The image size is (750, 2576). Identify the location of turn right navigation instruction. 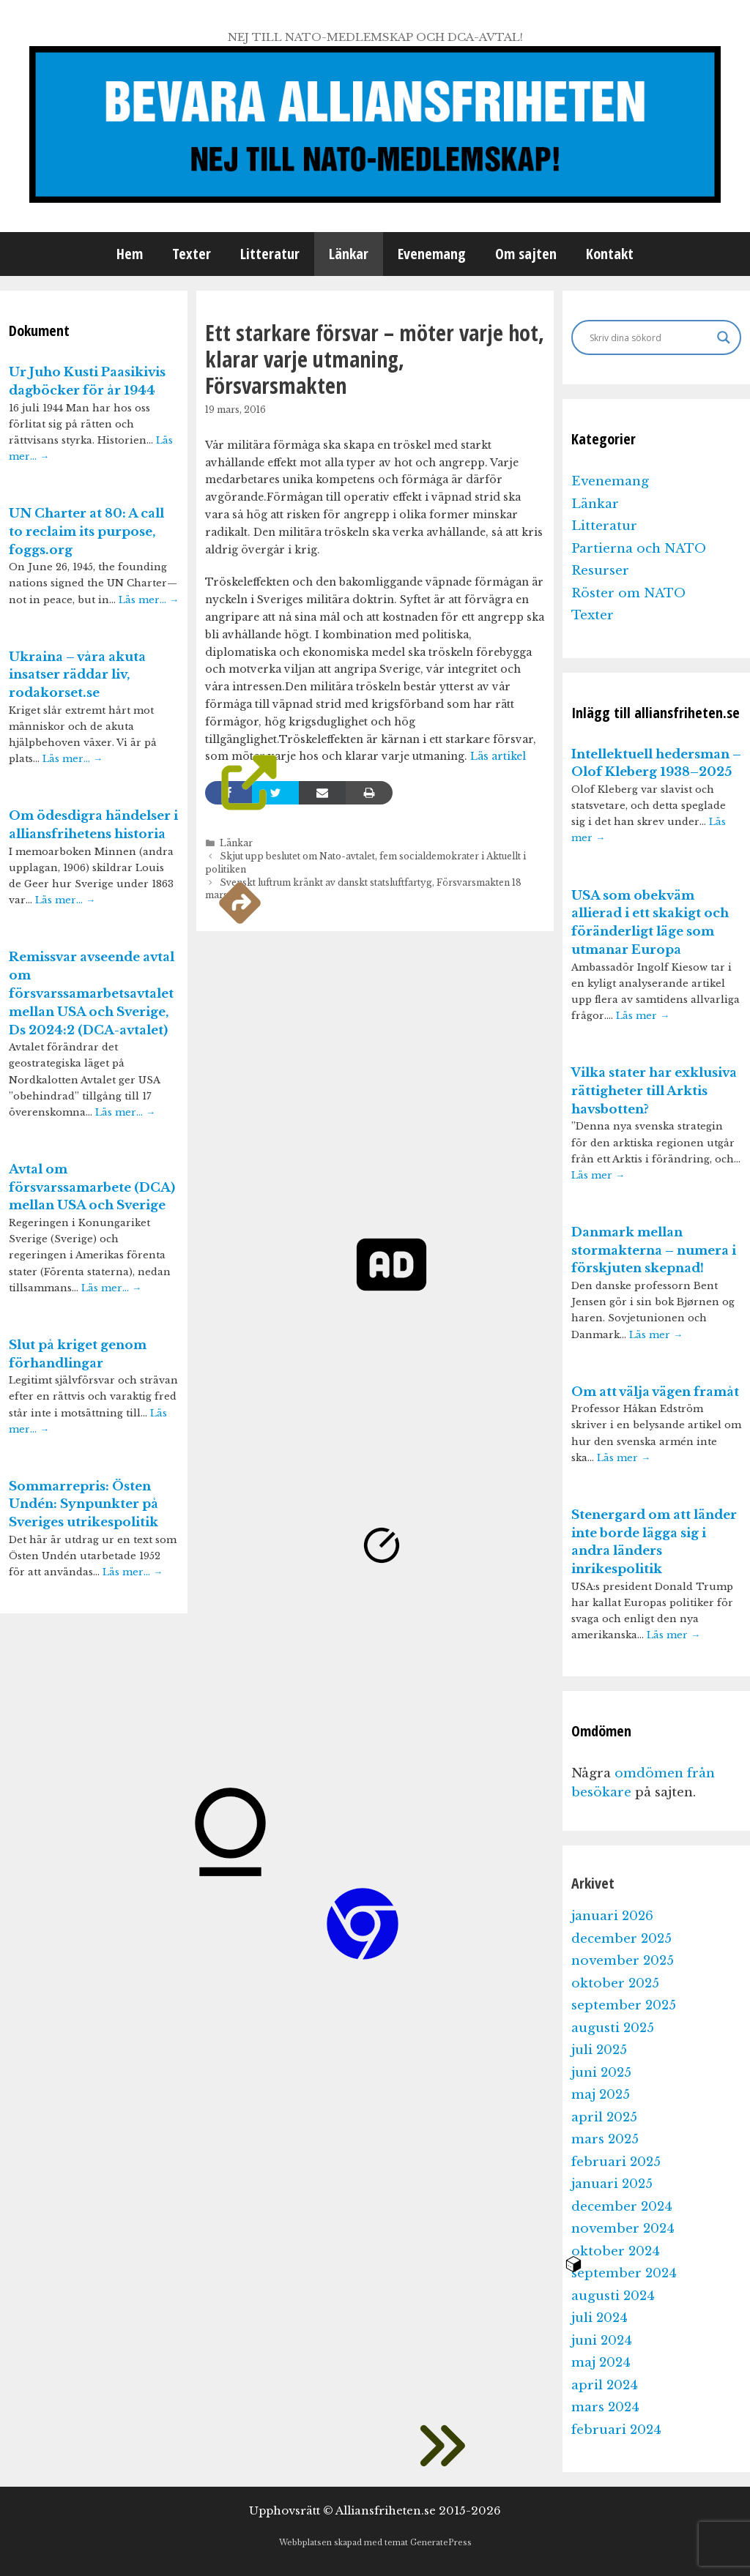
(240, 903).